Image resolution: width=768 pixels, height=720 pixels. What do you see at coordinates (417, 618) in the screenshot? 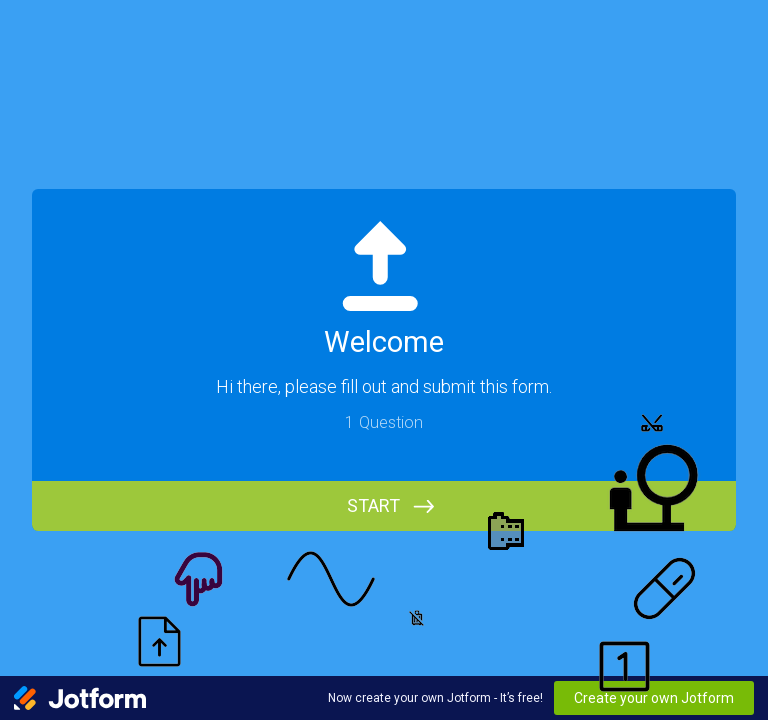
I see `no luggage allowed in this area` at bounding box center [417, 618].